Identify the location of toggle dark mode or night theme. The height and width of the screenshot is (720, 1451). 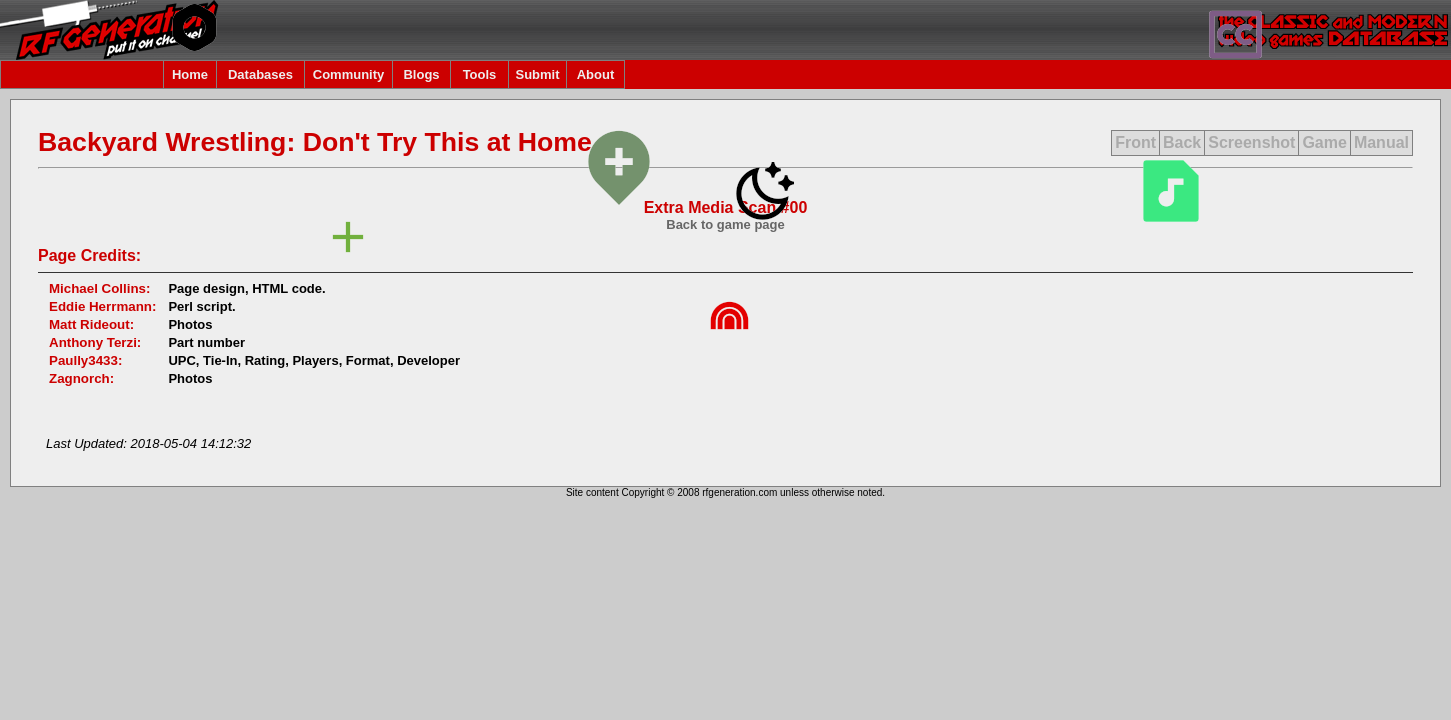
(762, 193).